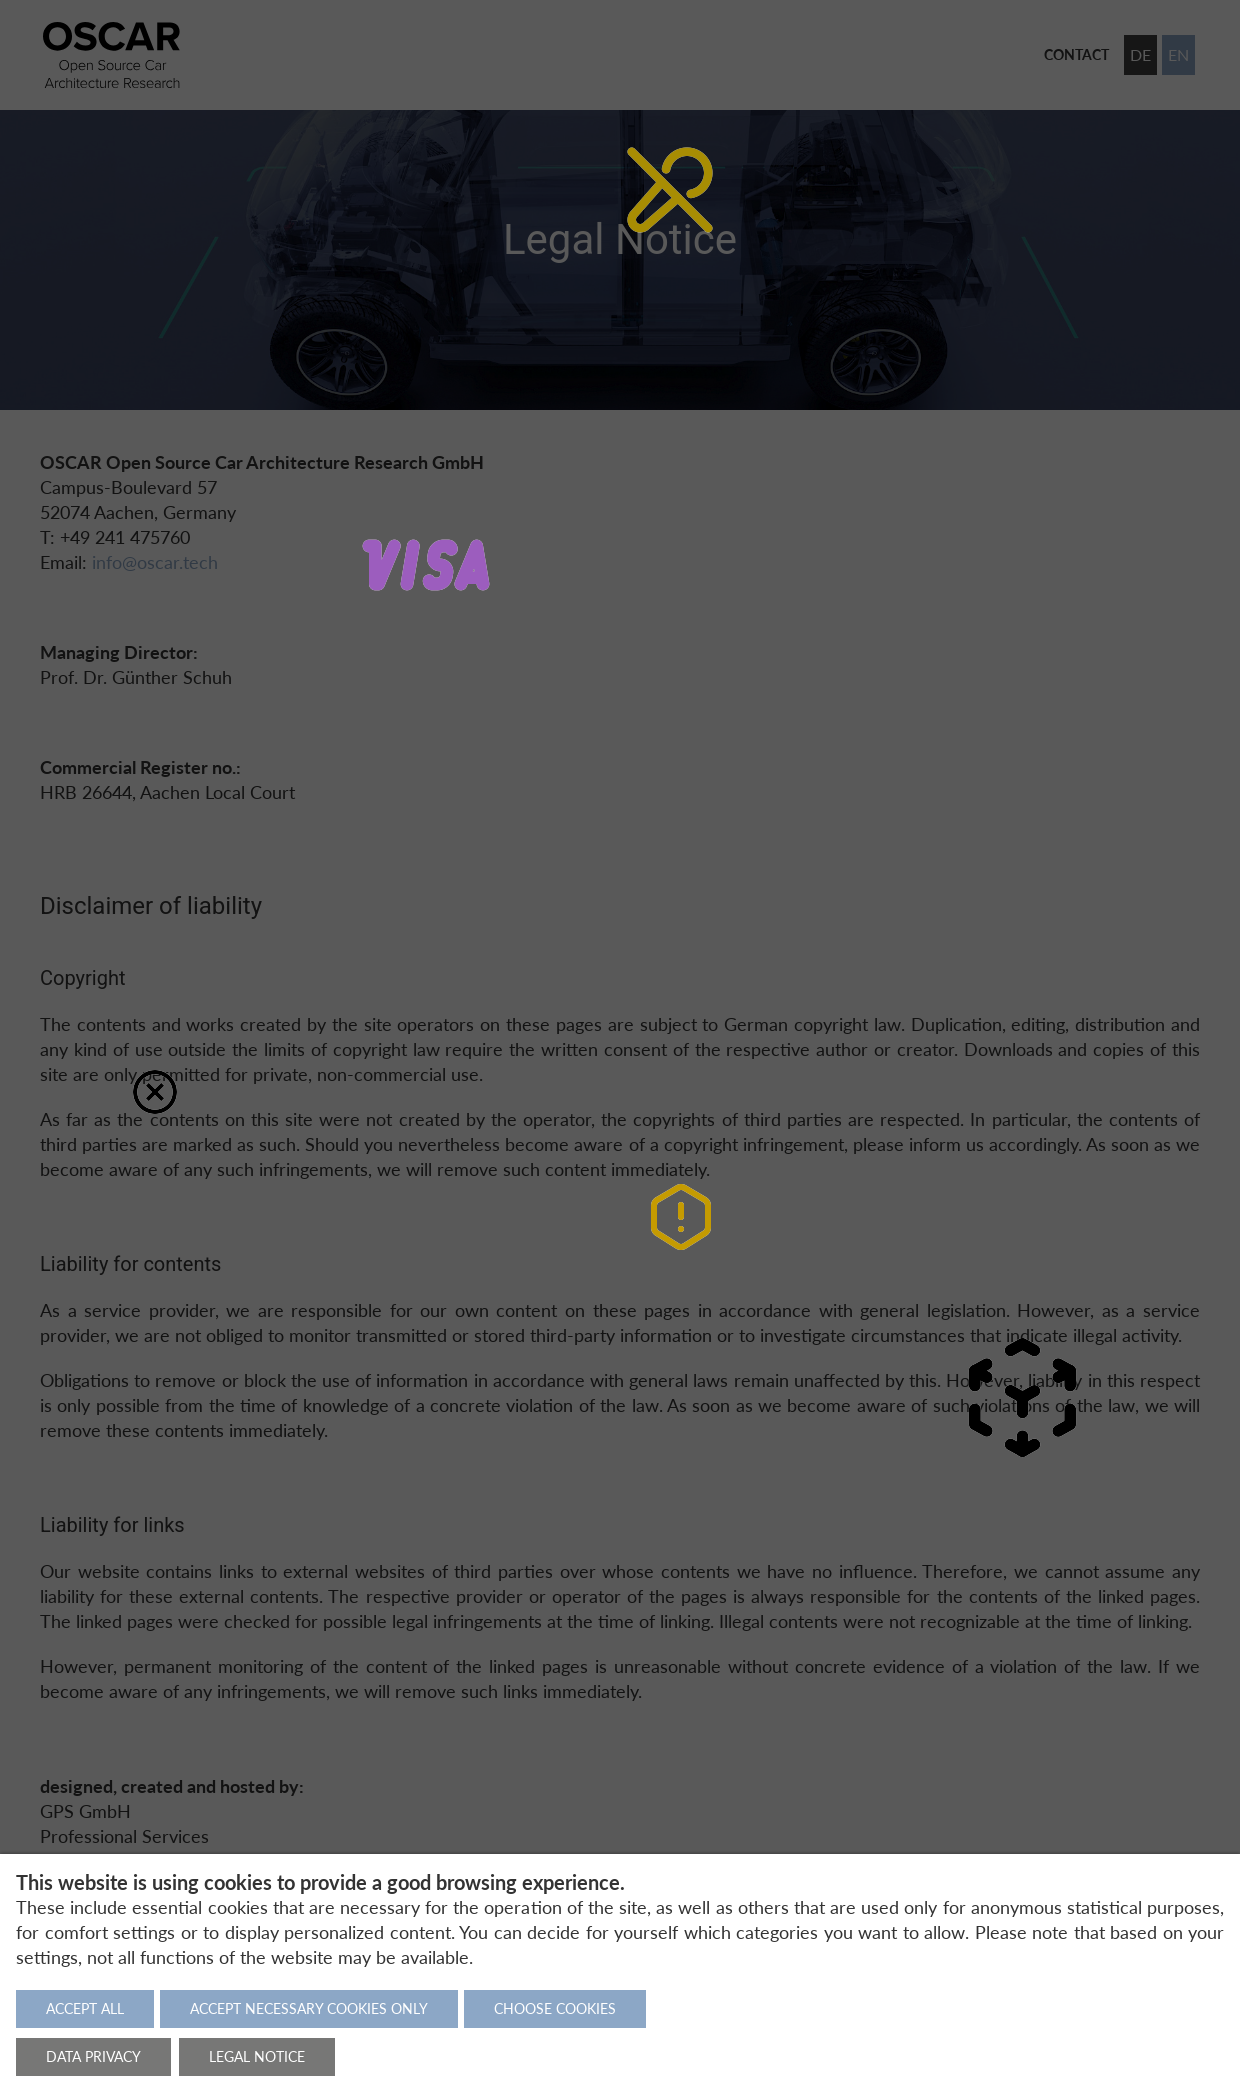  Describe the element at coordinates (681, 1217) in the screenshot. I see `indicates a warning or critical alert` at that location.